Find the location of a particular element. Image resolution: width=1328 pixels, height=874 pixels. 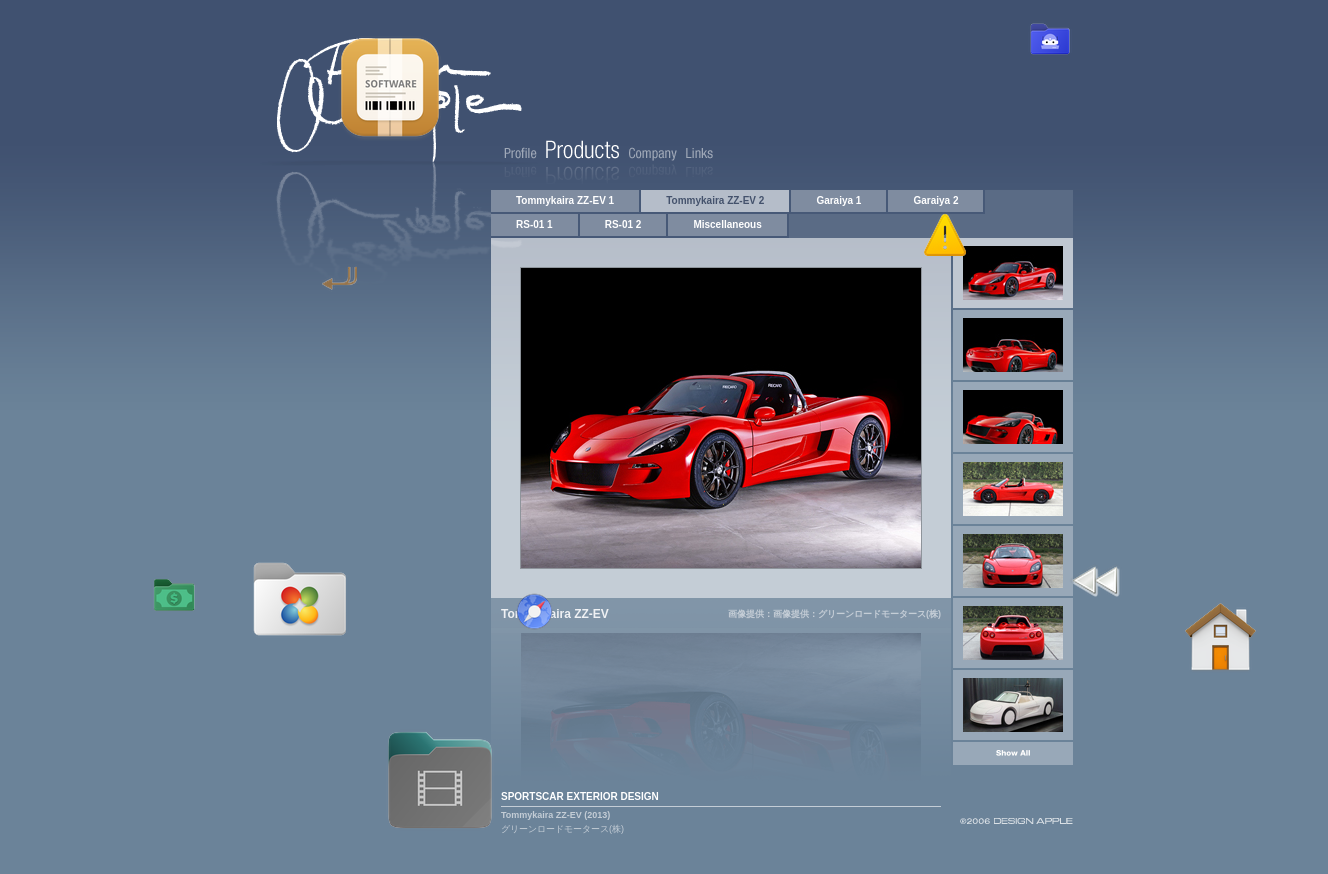

open folder containing financial documents is located at coordinates (174, 596).